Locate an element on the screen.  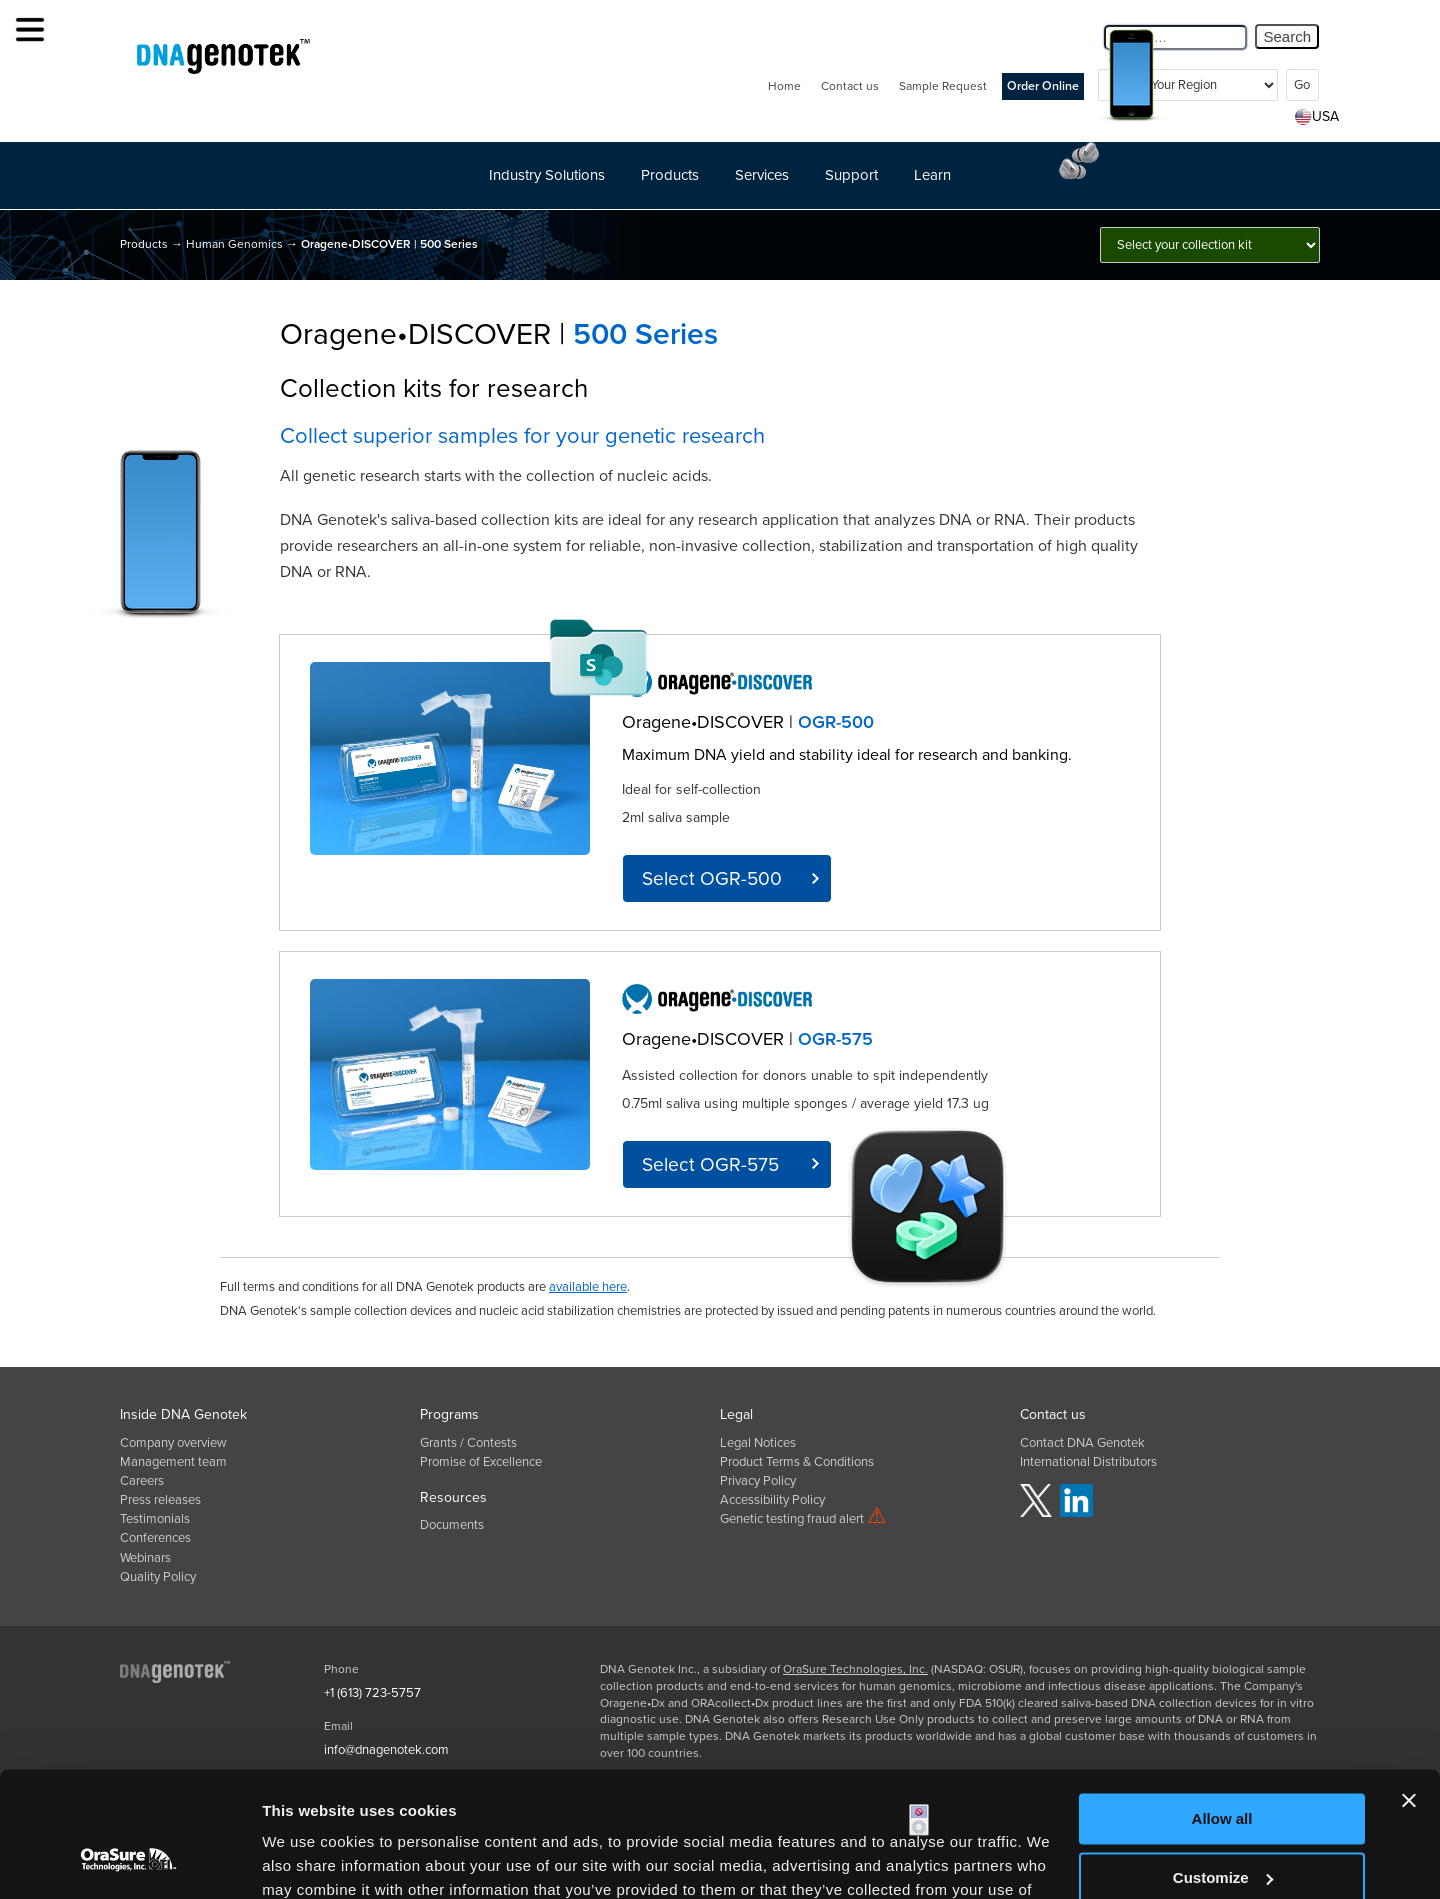
iPod device is unavailable or cannot be connected is located at coordinates (919, 1820).